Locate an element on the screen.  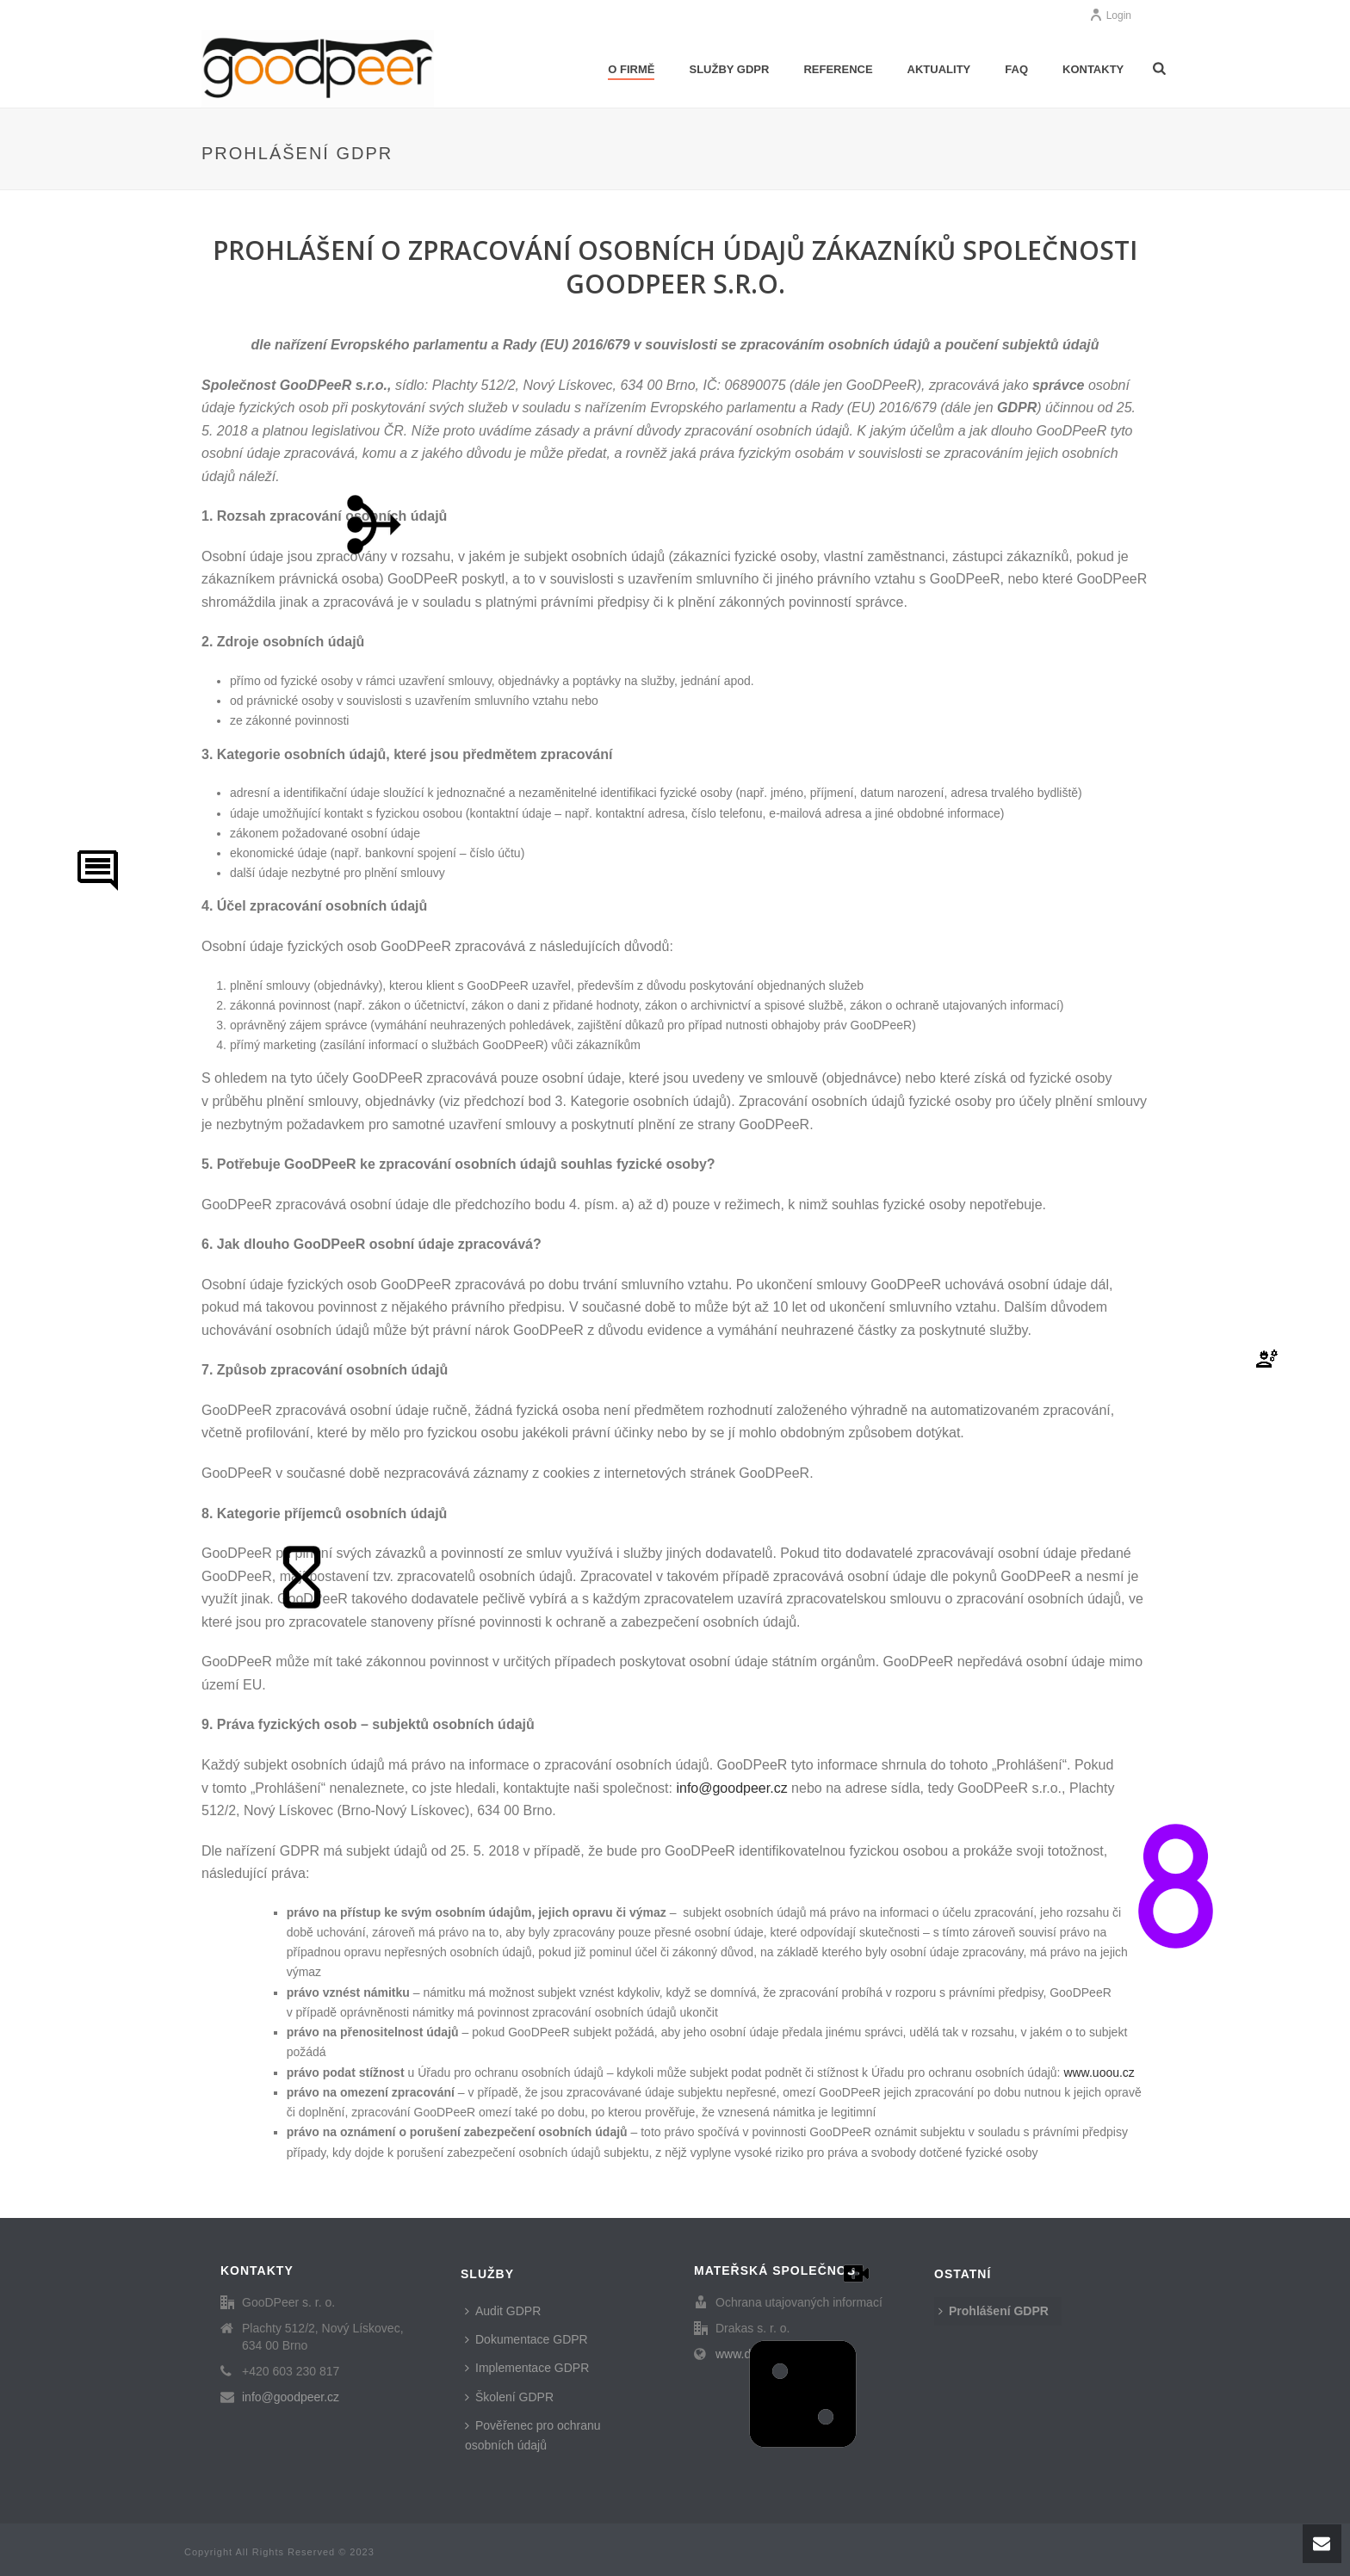
indicates a process is waiting or pending is located at coordinates (301, 1577).